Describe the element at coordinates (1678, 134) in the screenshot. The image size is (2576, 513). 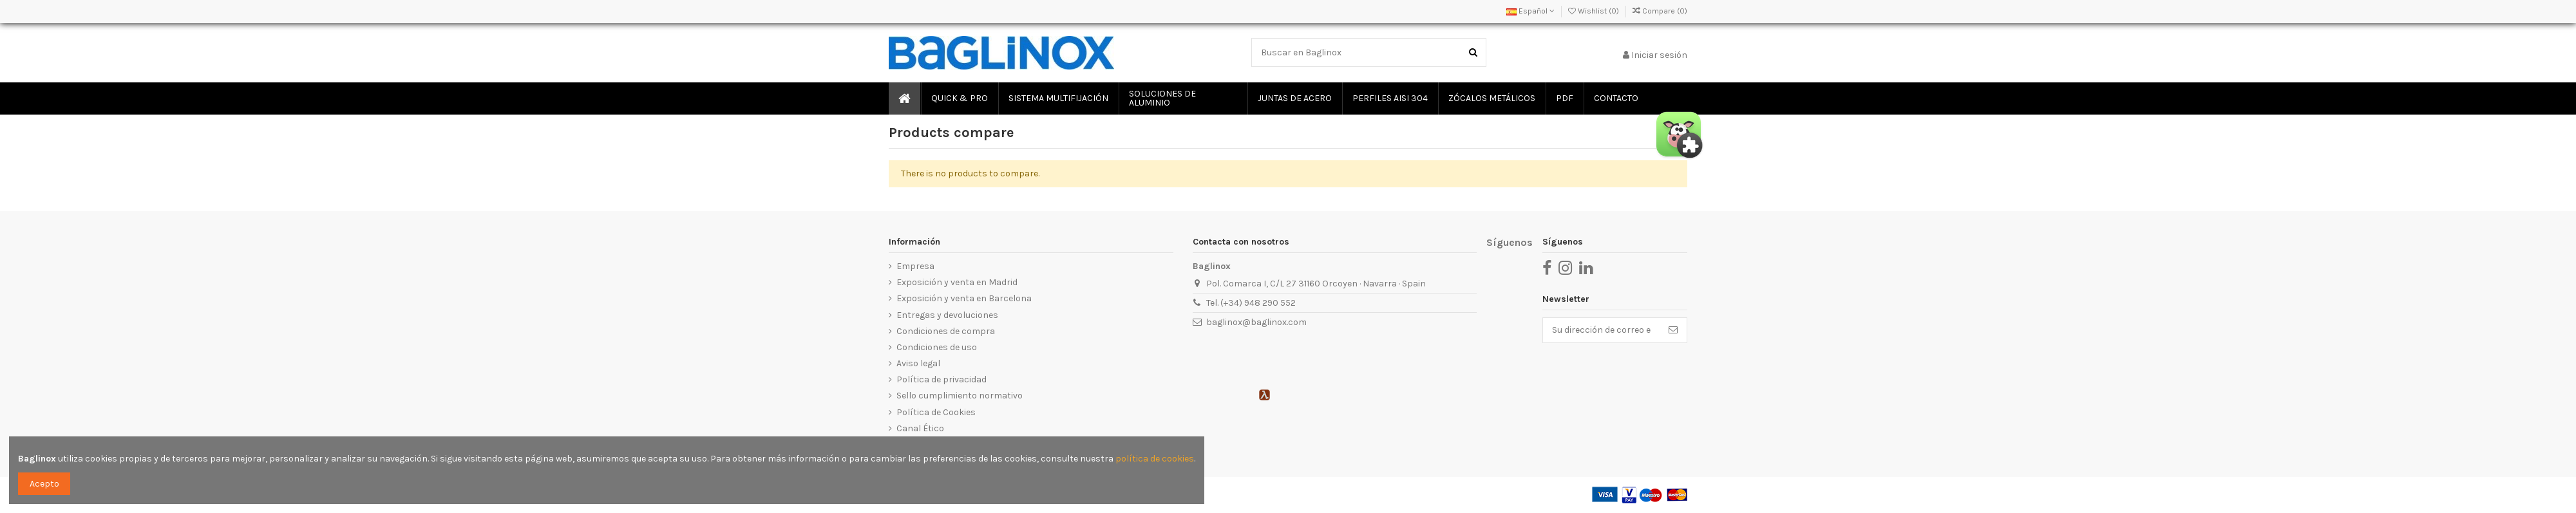
I see `open calf audio plugin suite` at that location.